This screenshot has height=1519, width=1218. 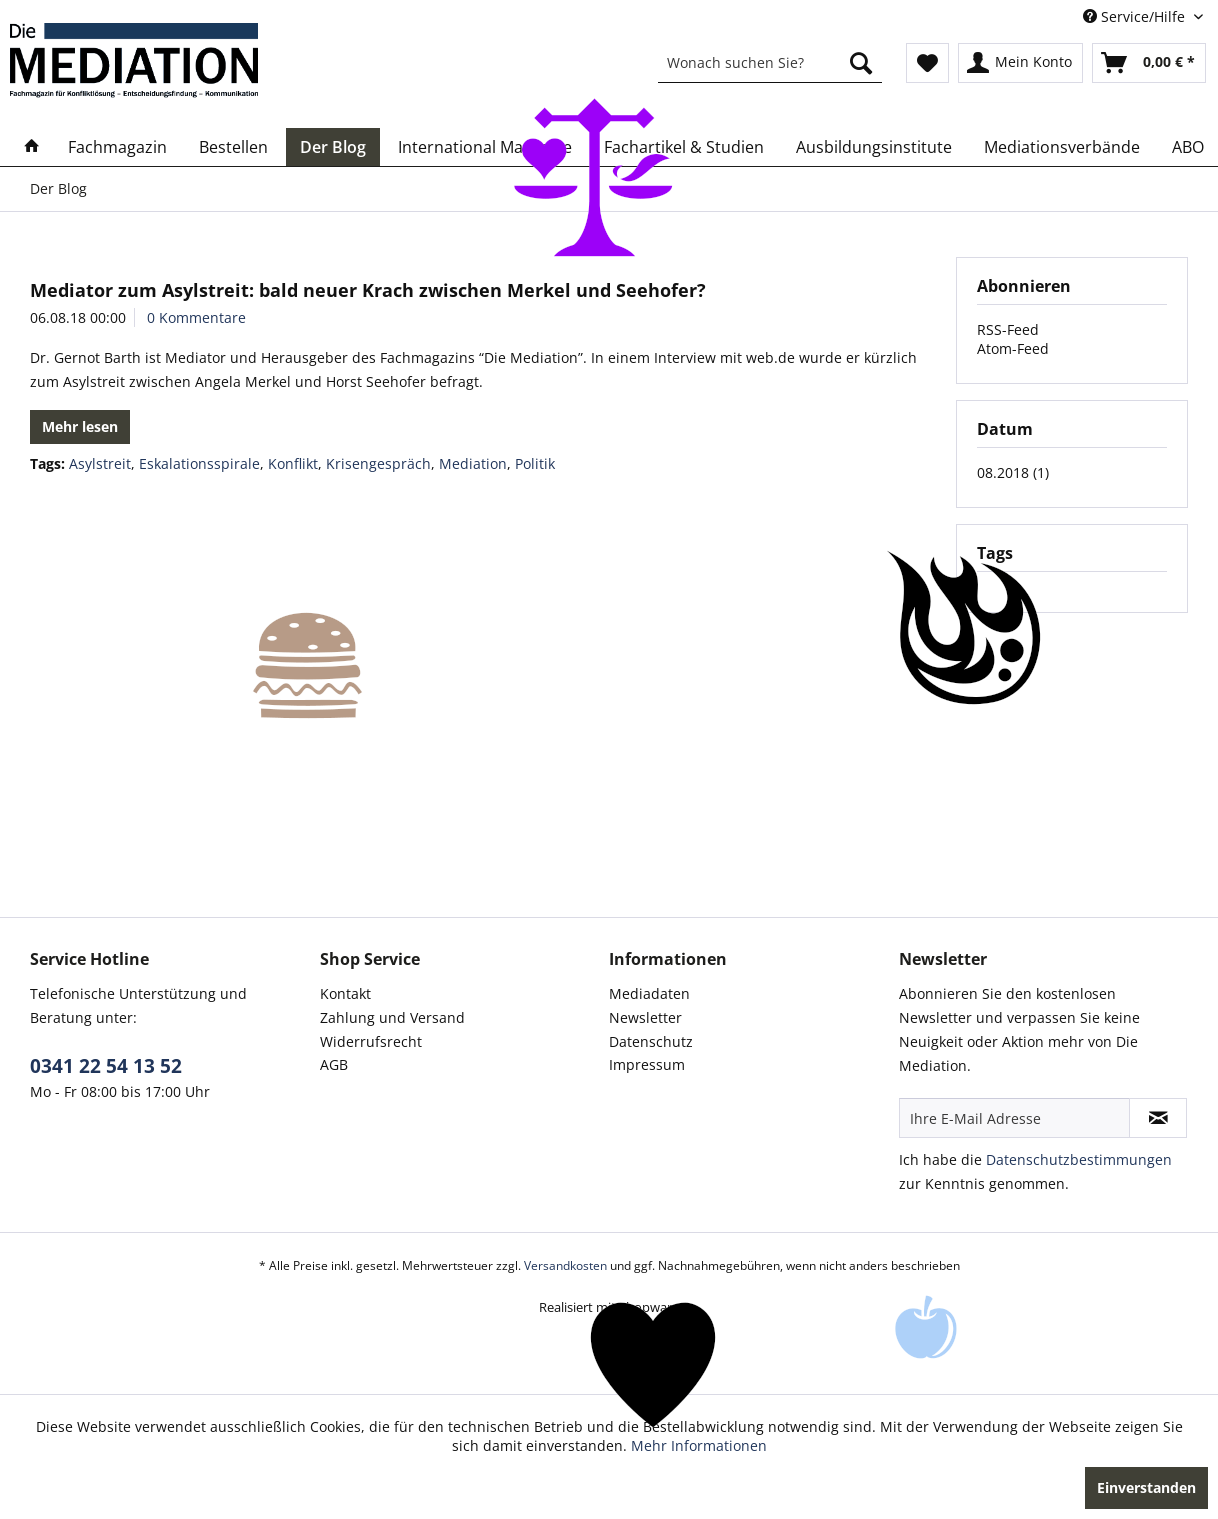 I want to click on food or restaurant category, so click(x=307, y=665).